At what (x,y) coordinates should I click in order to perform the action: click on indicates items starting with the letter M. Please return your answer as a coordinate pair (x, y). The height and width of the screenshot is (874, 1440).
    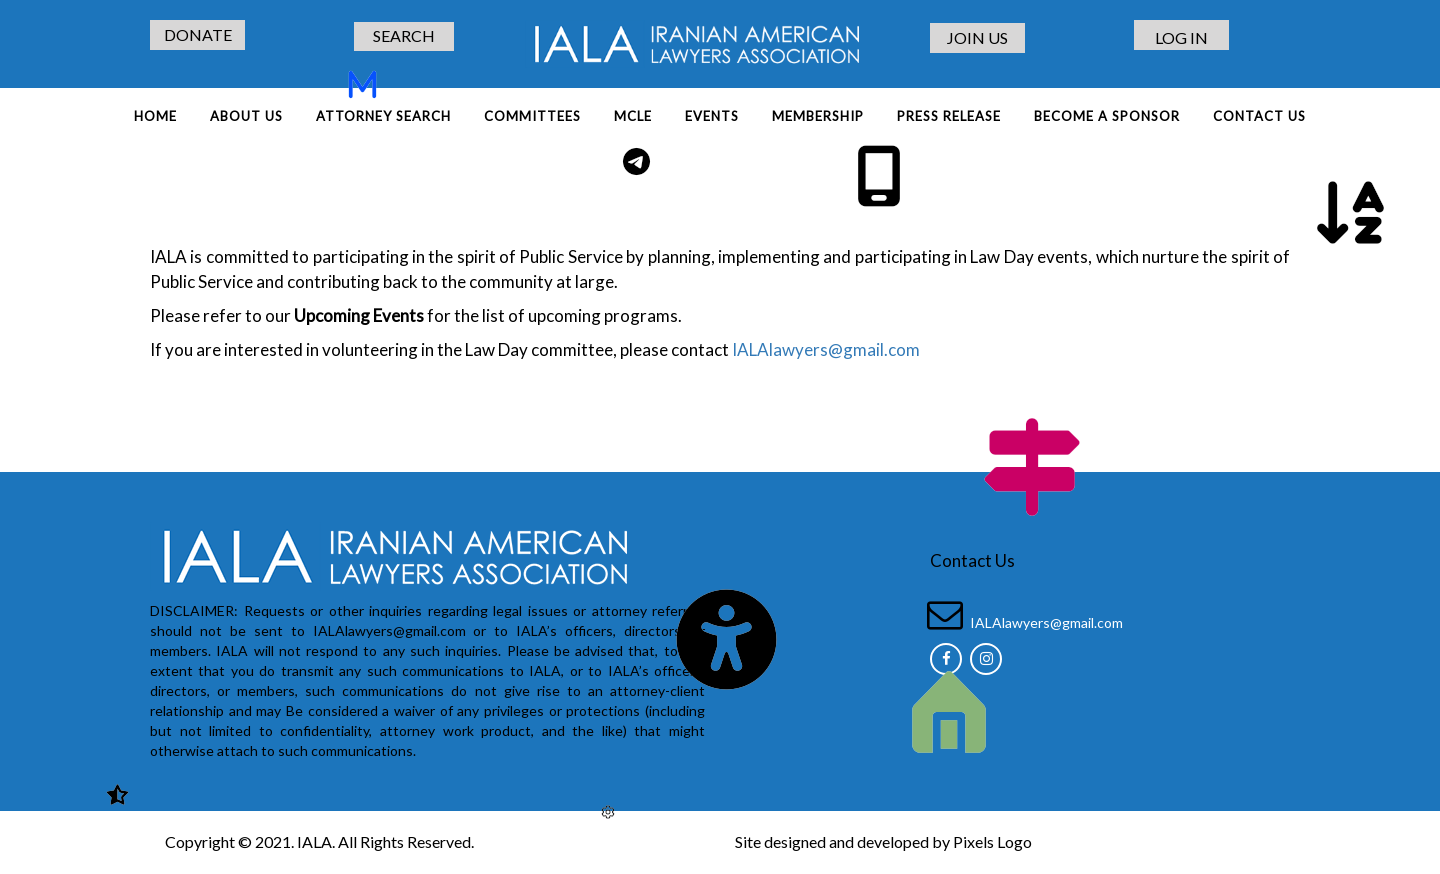
    Looking at the image, I should click on (362, 84).